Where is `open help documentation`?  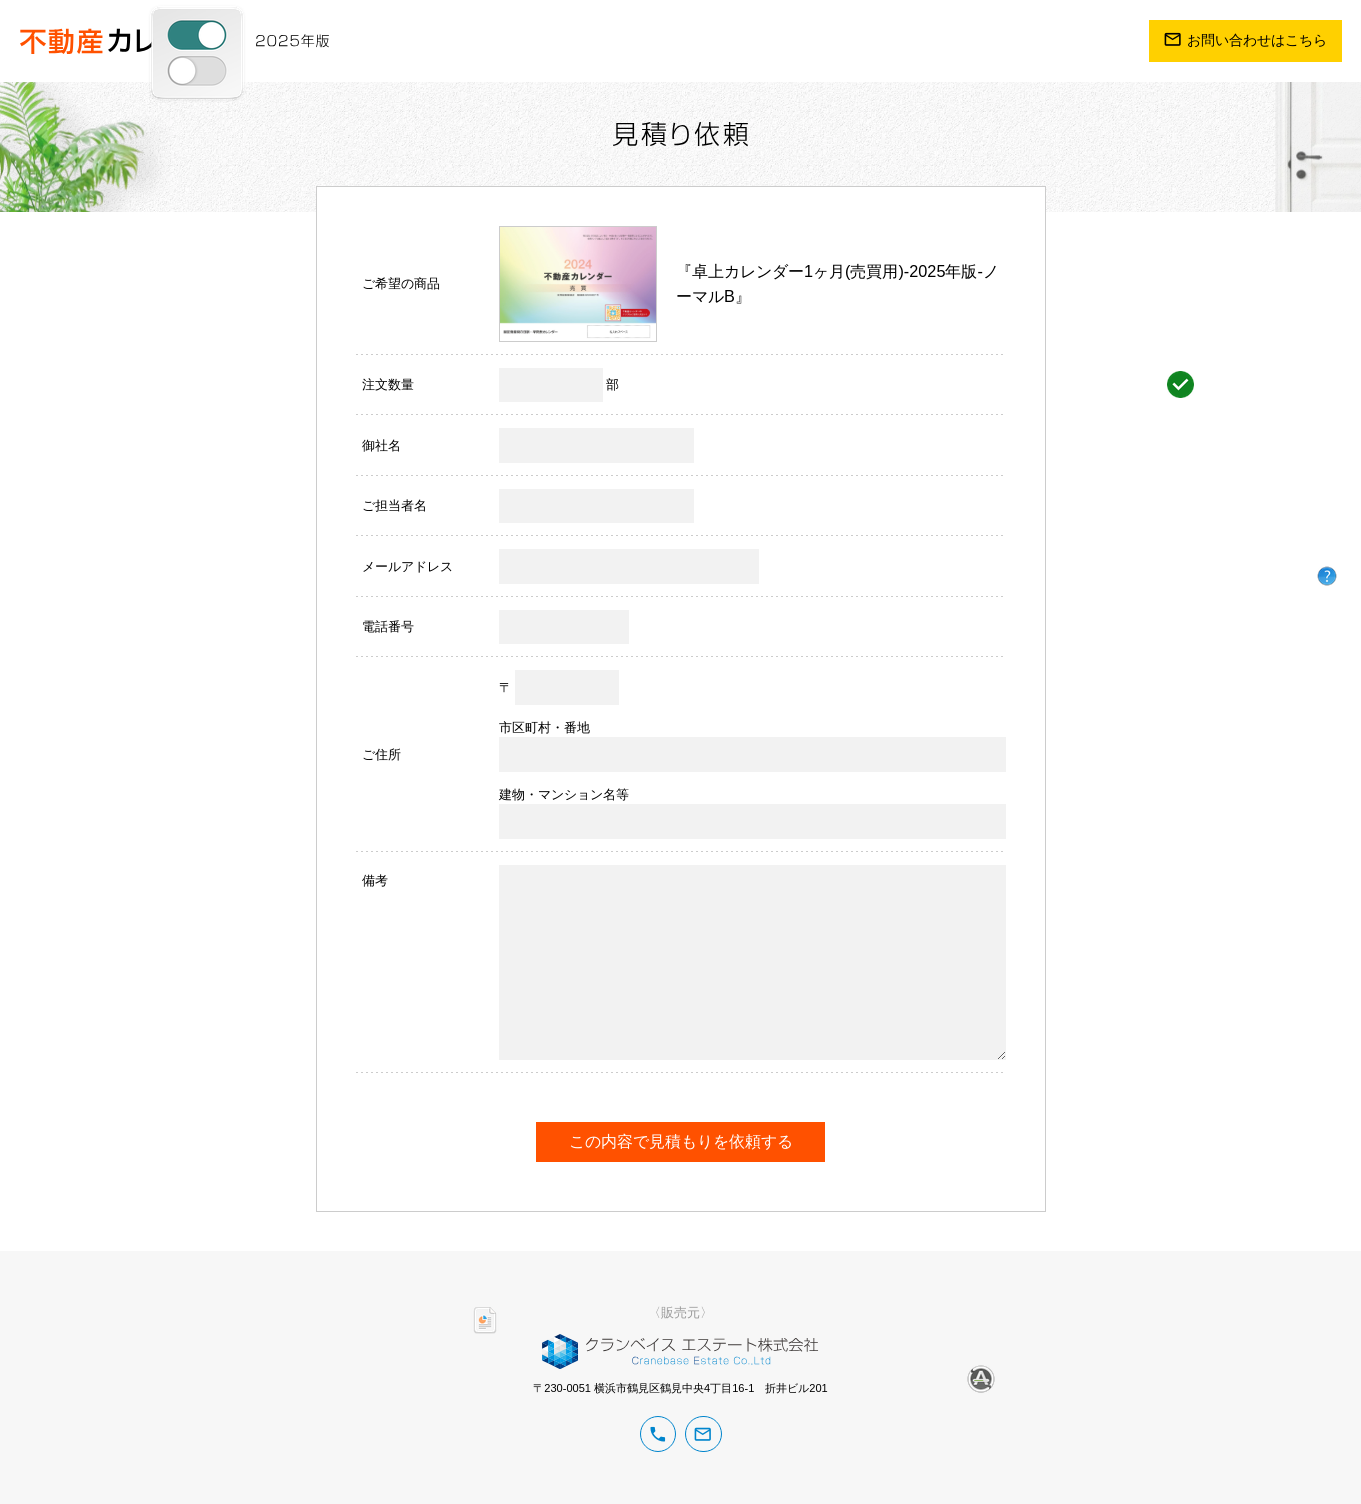 open help documentation is located at coordinates (1327, 576).